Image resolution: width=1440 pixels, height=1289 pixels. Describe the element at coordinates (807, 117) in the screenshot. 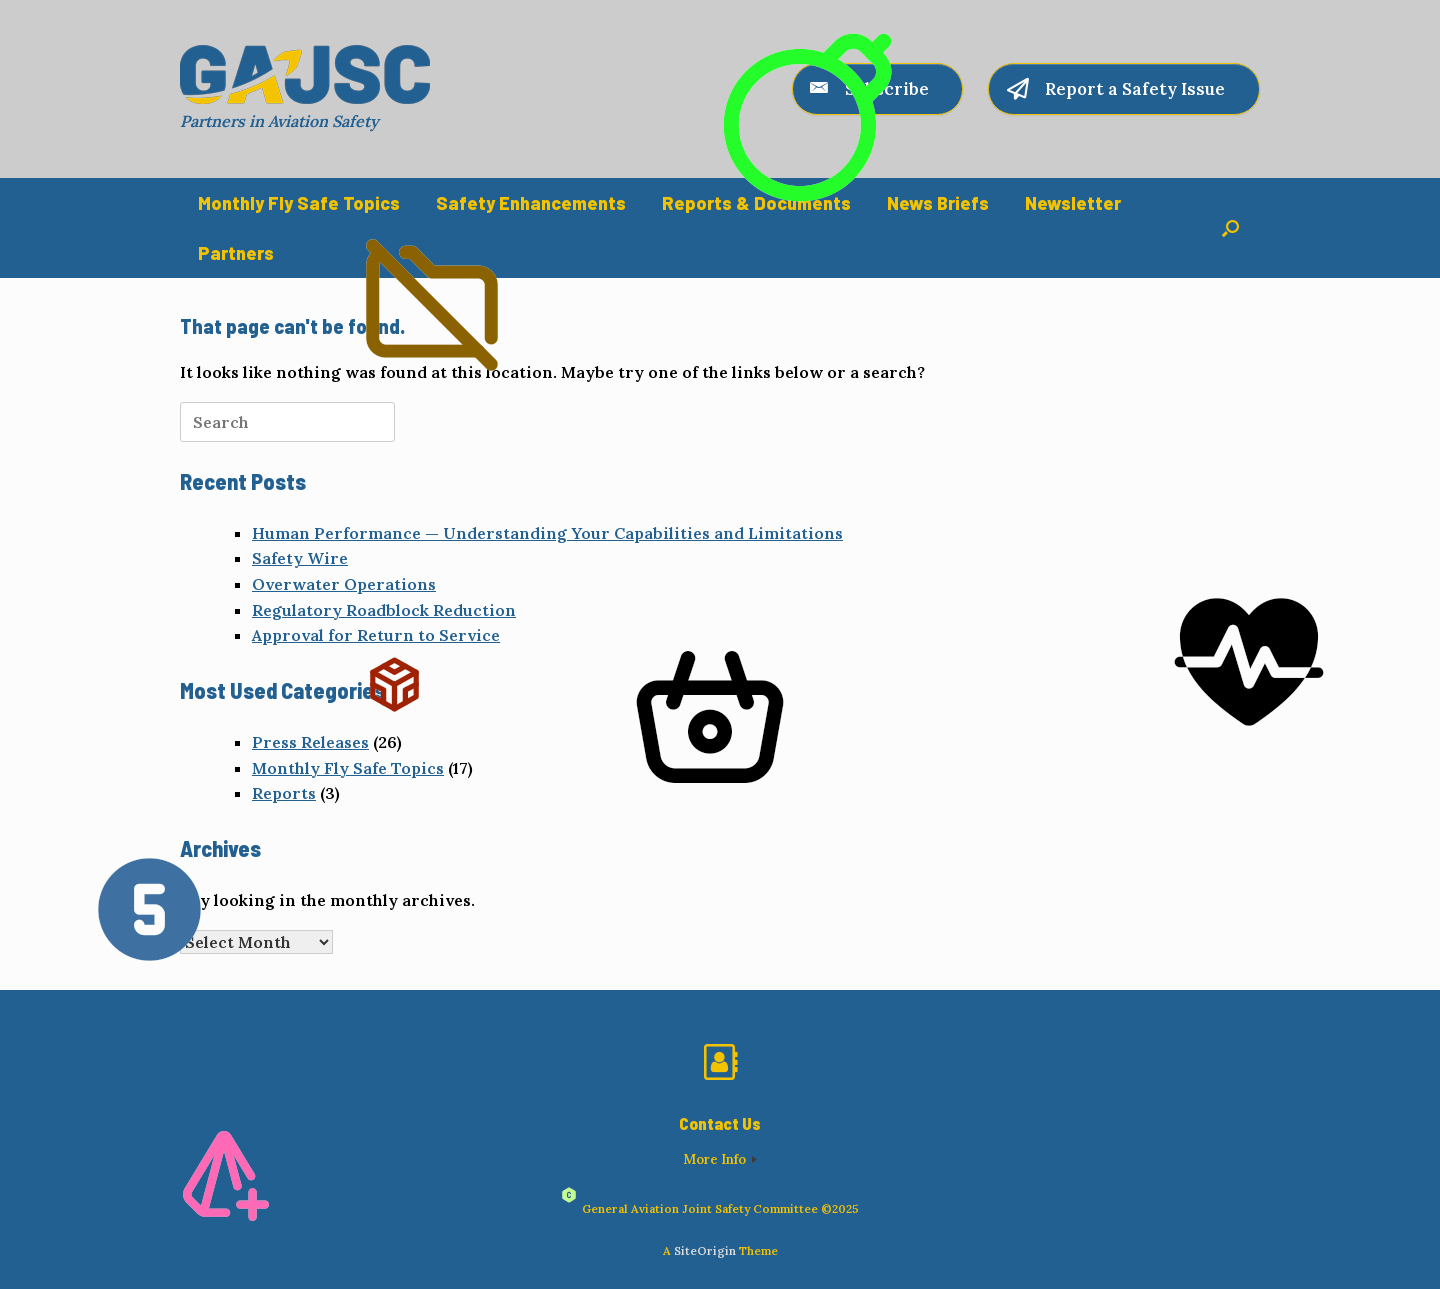

I see `indicates a destructive or dangerous action` at that location.